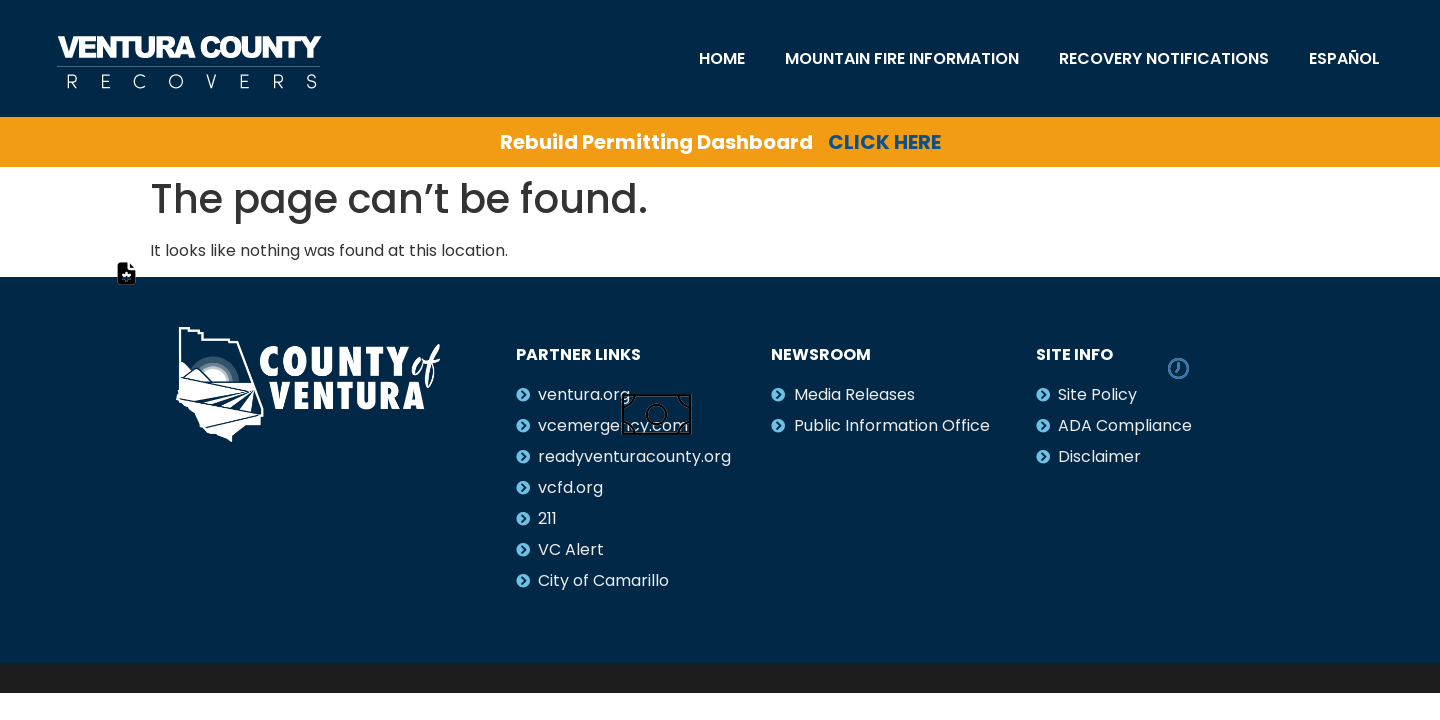 The height and width of the screenshot is (720, 1440). What do you see at coordinates (1178, 368) in the screenshot?
I see `view time or clock settings` at bounding box center [1178, 368].